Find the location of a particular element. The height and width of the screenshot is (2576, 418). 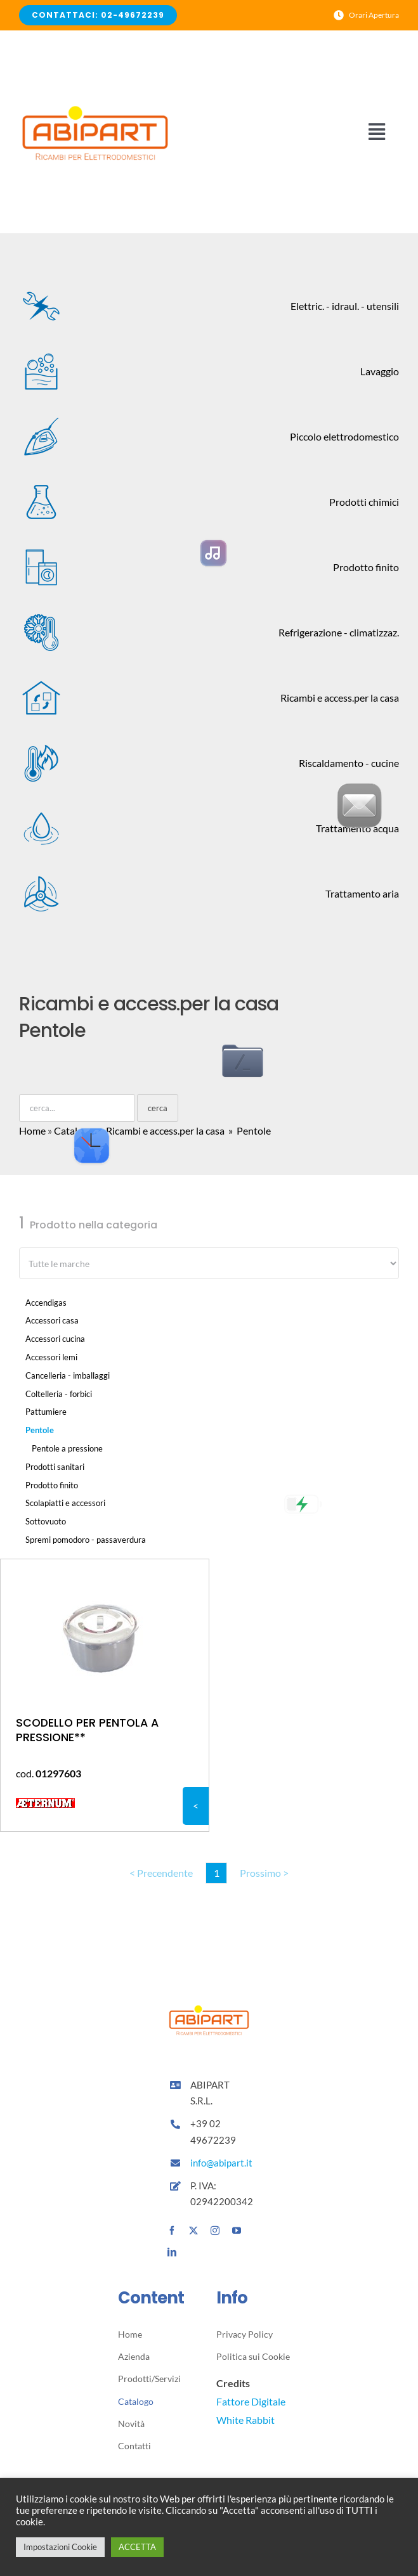

battery at 30% and currently charging is located at coordinates (303, 1504).